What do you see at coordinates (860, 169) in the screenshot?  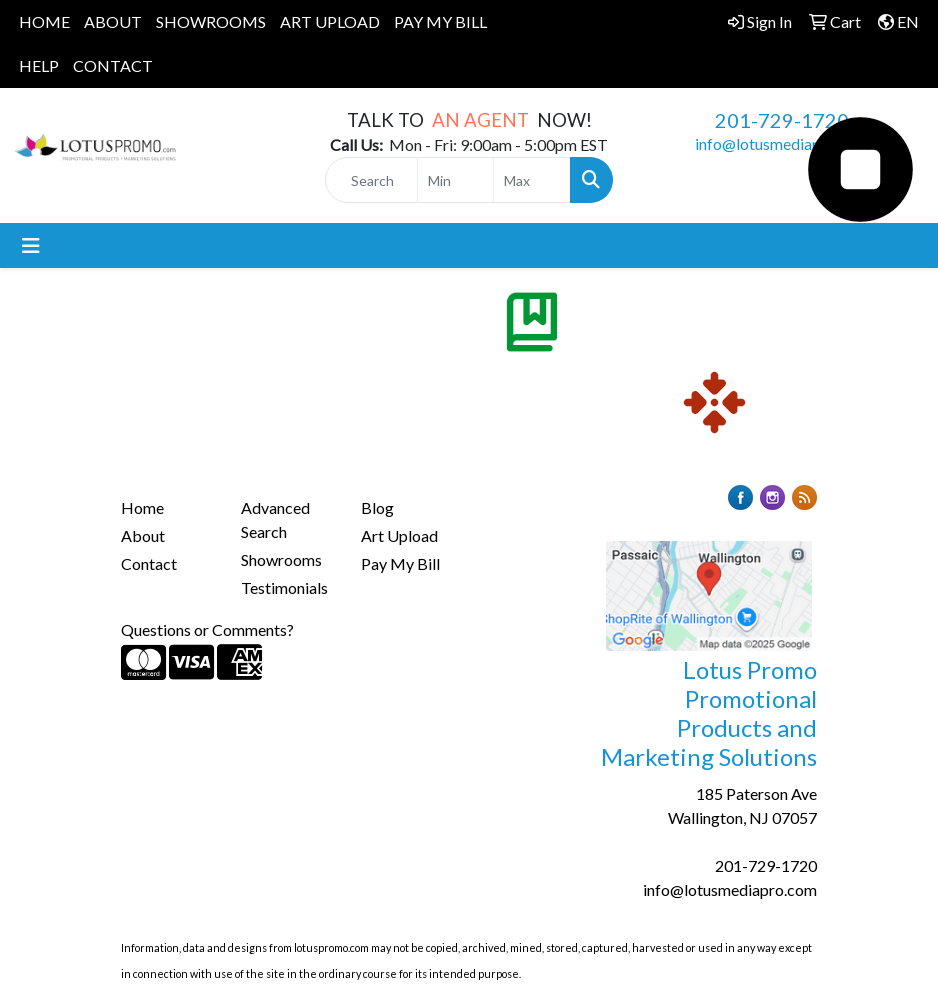 I see `stop media playback` at bounding box center [860, 169].